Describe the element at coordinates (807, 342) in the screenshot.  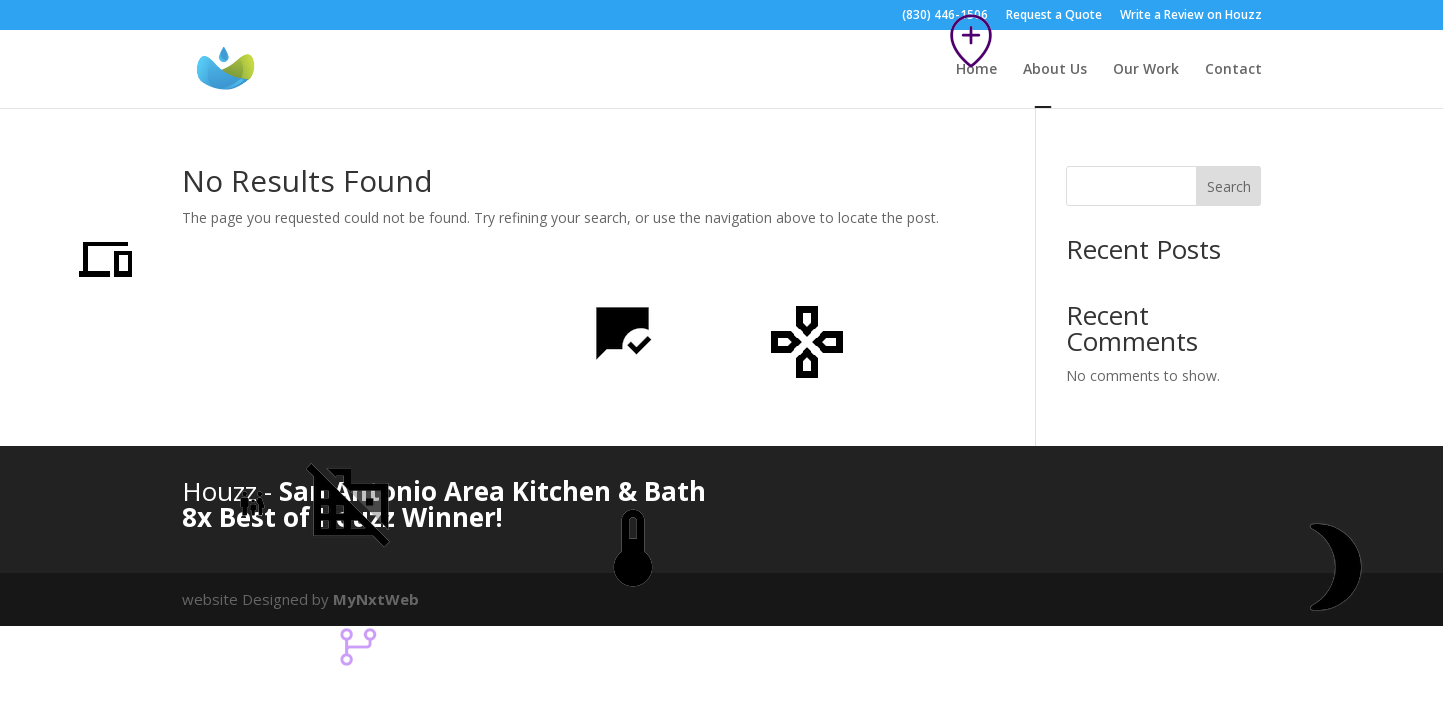
I see `open games or gaming section` at that location.